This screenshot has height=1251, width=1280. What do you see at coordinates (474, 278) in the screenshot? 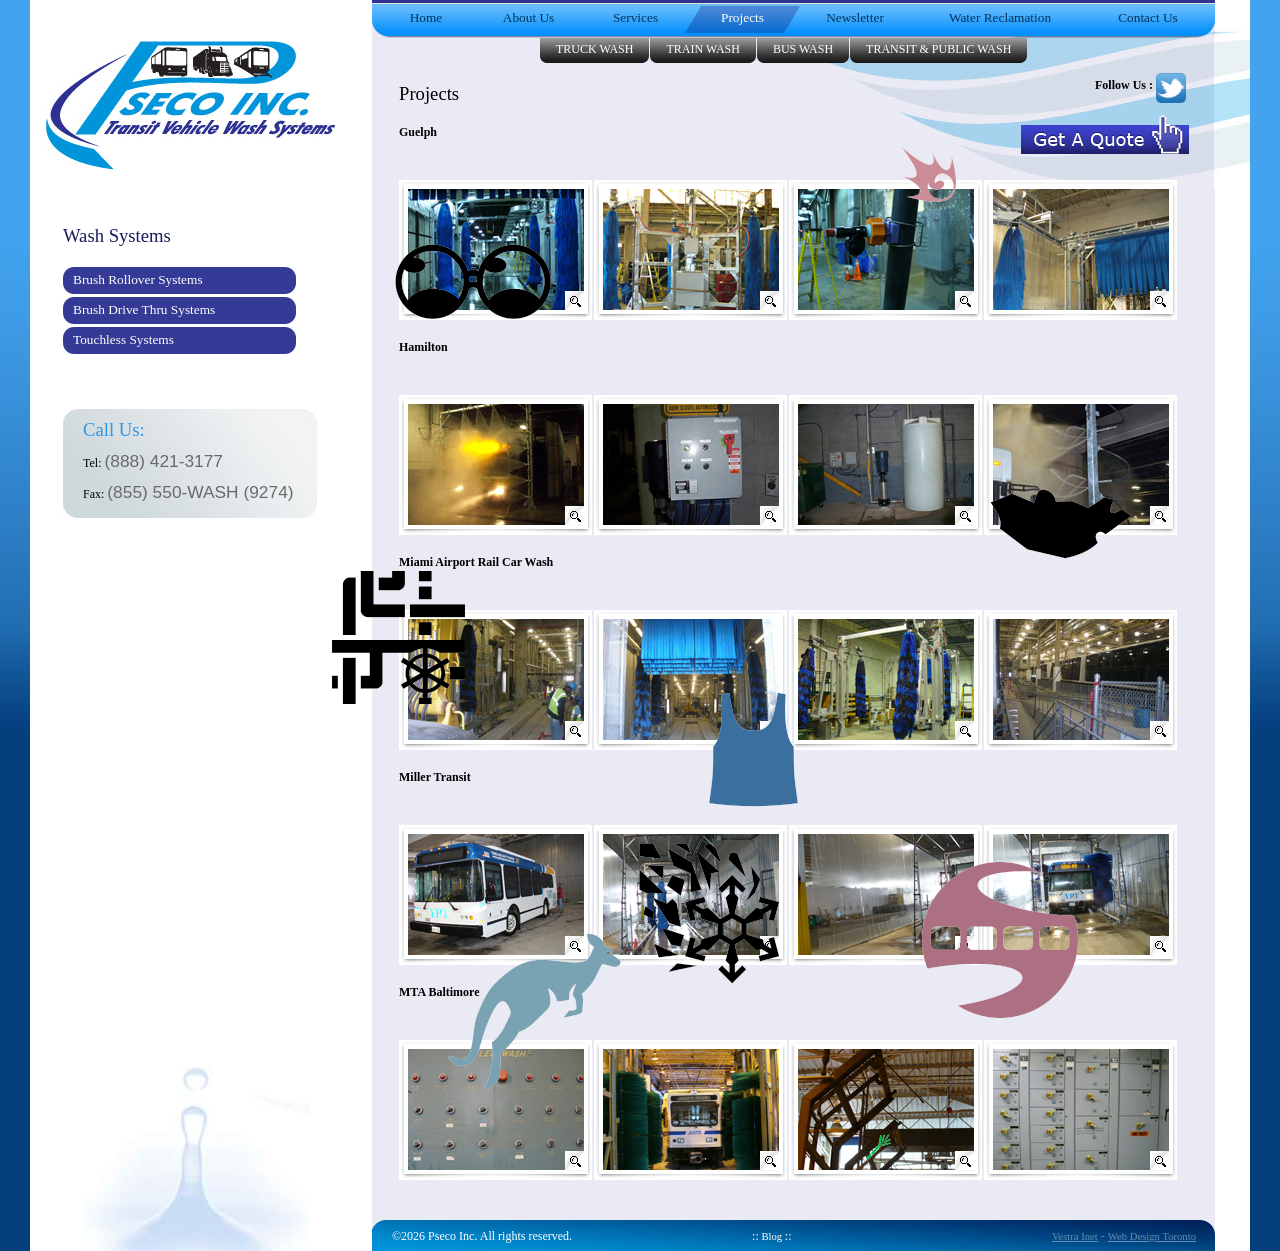
I see `toggle visual accessibility settings` at bounding box center [474, 278].